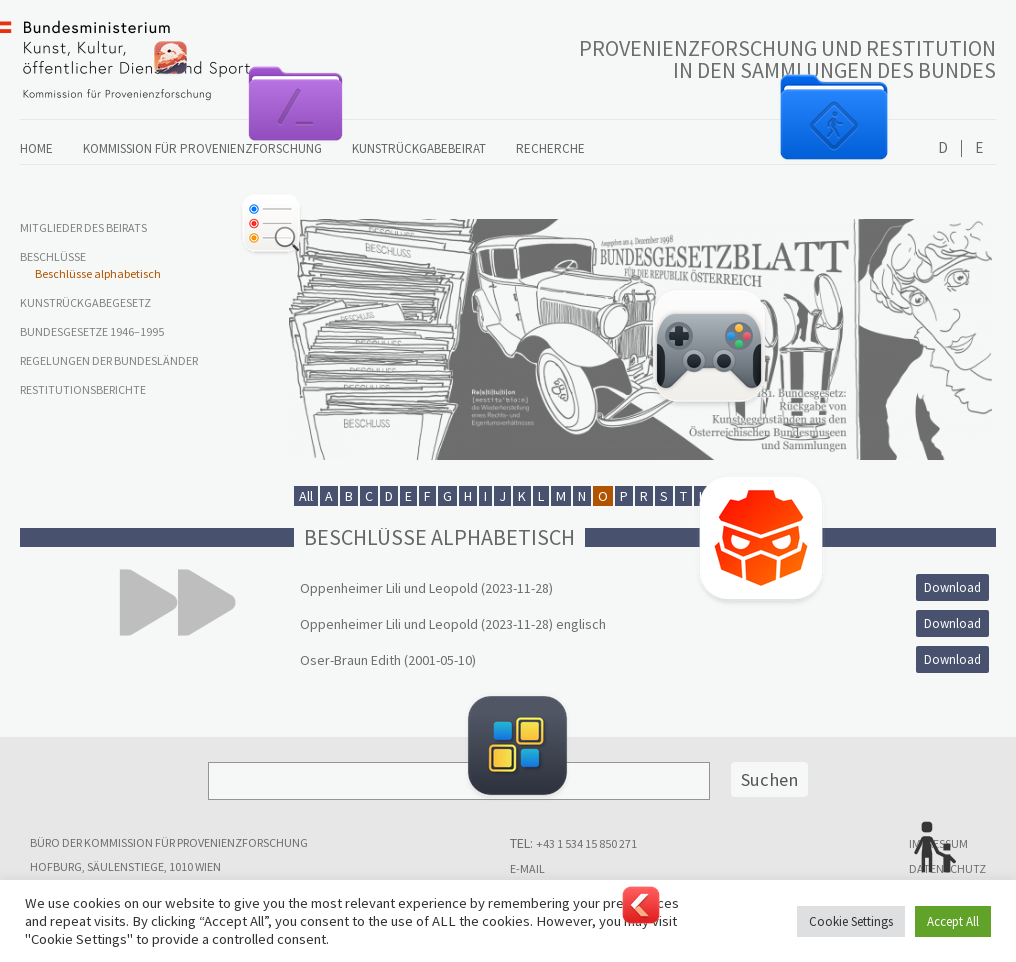  What do you see at coordinates (641, 905) in the screenshot?
I see `open haguichi VPN network manager` at bounding box center [641, 905].